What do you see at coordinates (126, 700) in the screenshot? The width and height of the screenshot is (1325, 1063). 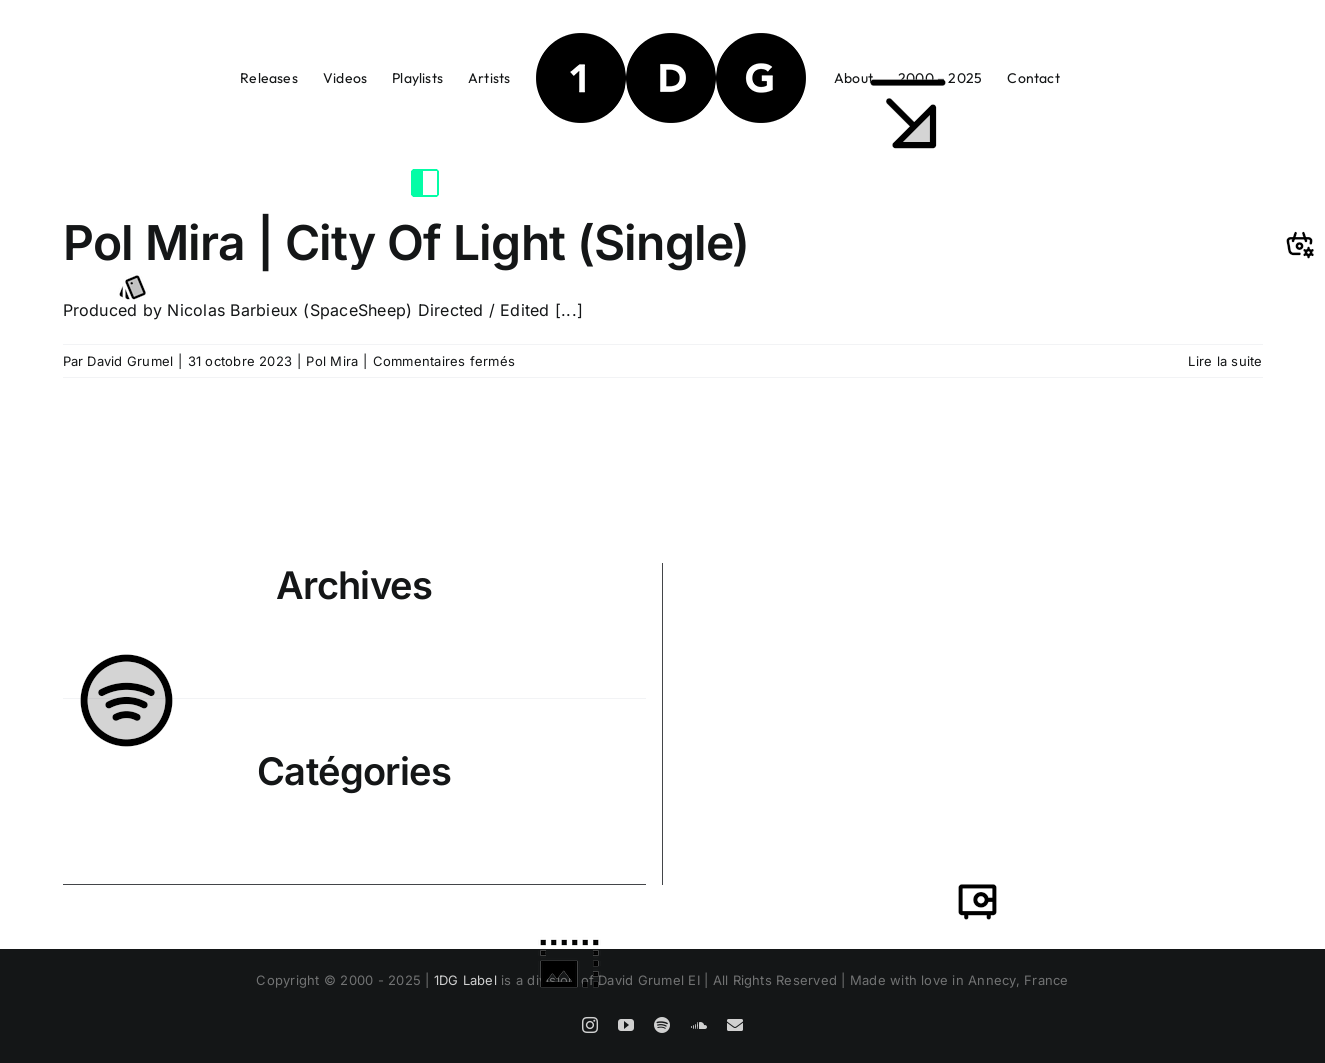 I see `open Spotify app` at bounding box center [126, 700].